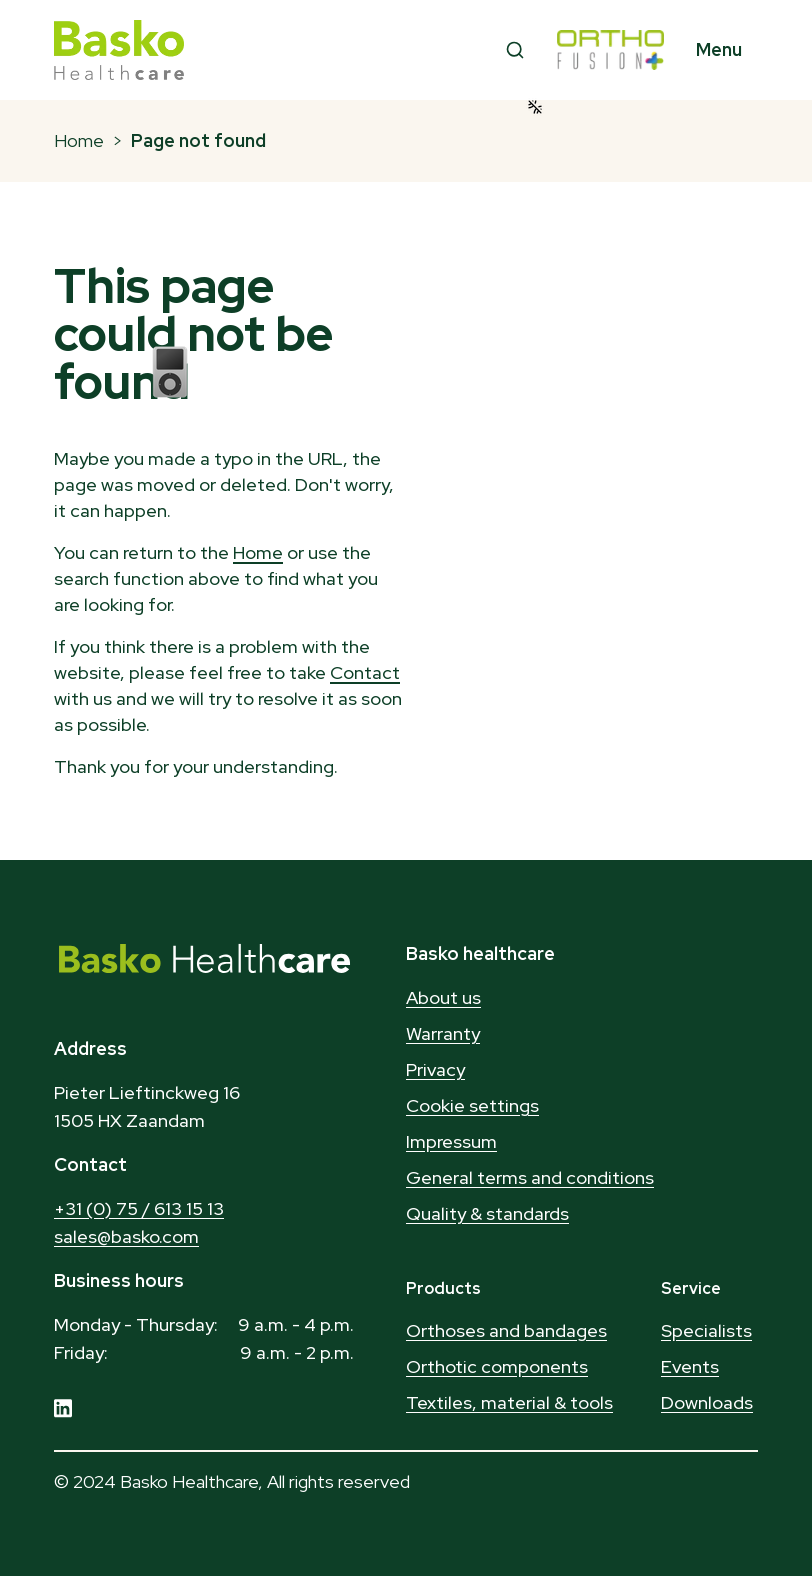  Describe the element at coordinates (535, 107) in the screenshot. I see `disable light leak effects in photo editing` at that location.